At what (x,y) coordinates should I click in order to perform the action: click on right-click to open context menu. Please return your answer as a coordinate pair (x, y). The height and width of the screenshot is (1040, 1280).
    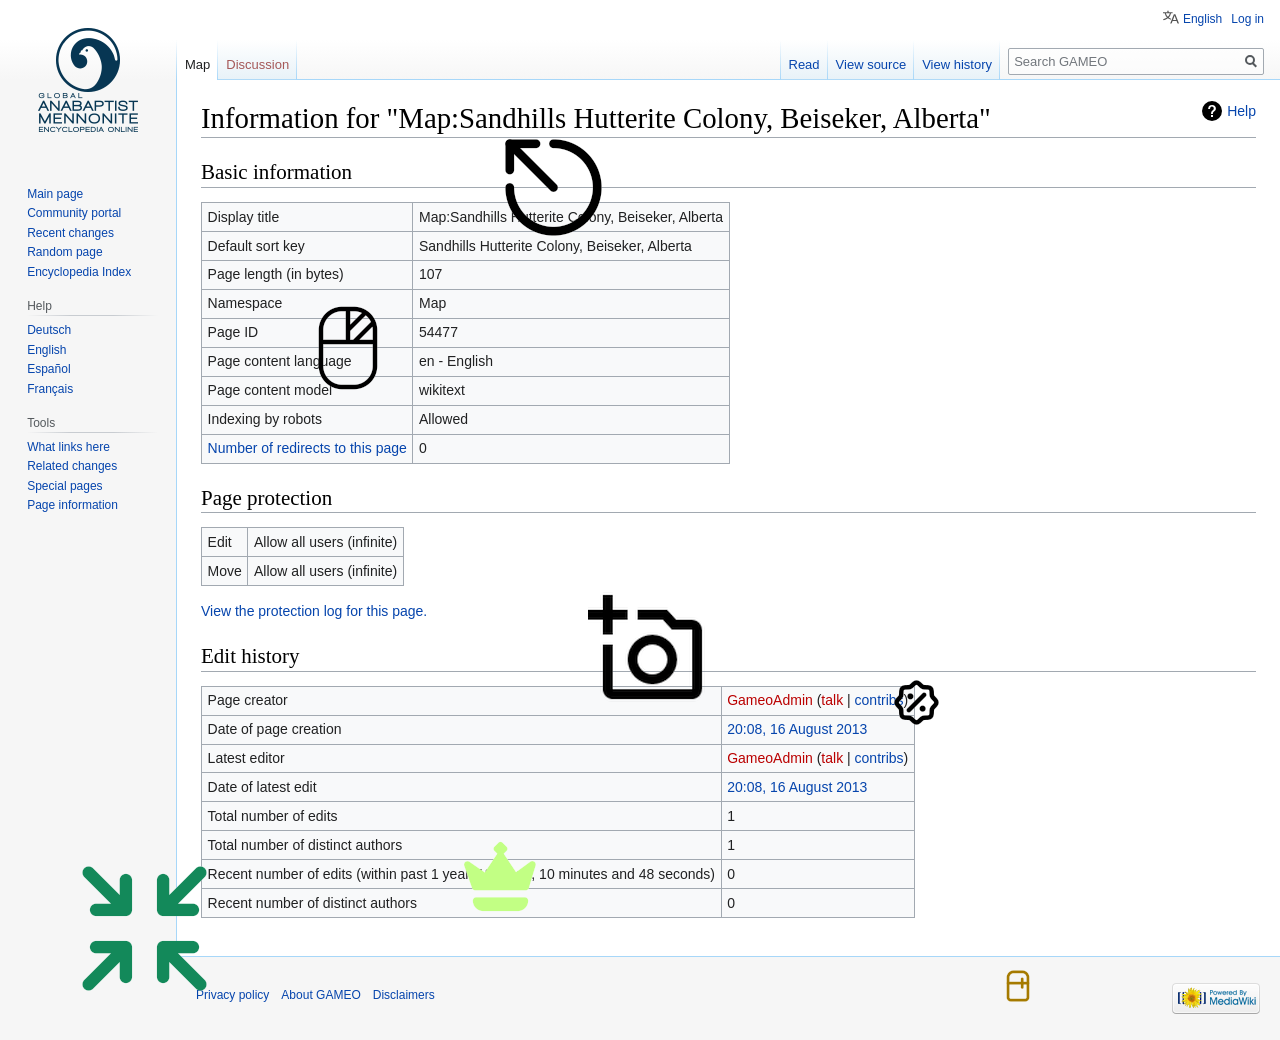
    Looking at the image, I should click on (348, 348).